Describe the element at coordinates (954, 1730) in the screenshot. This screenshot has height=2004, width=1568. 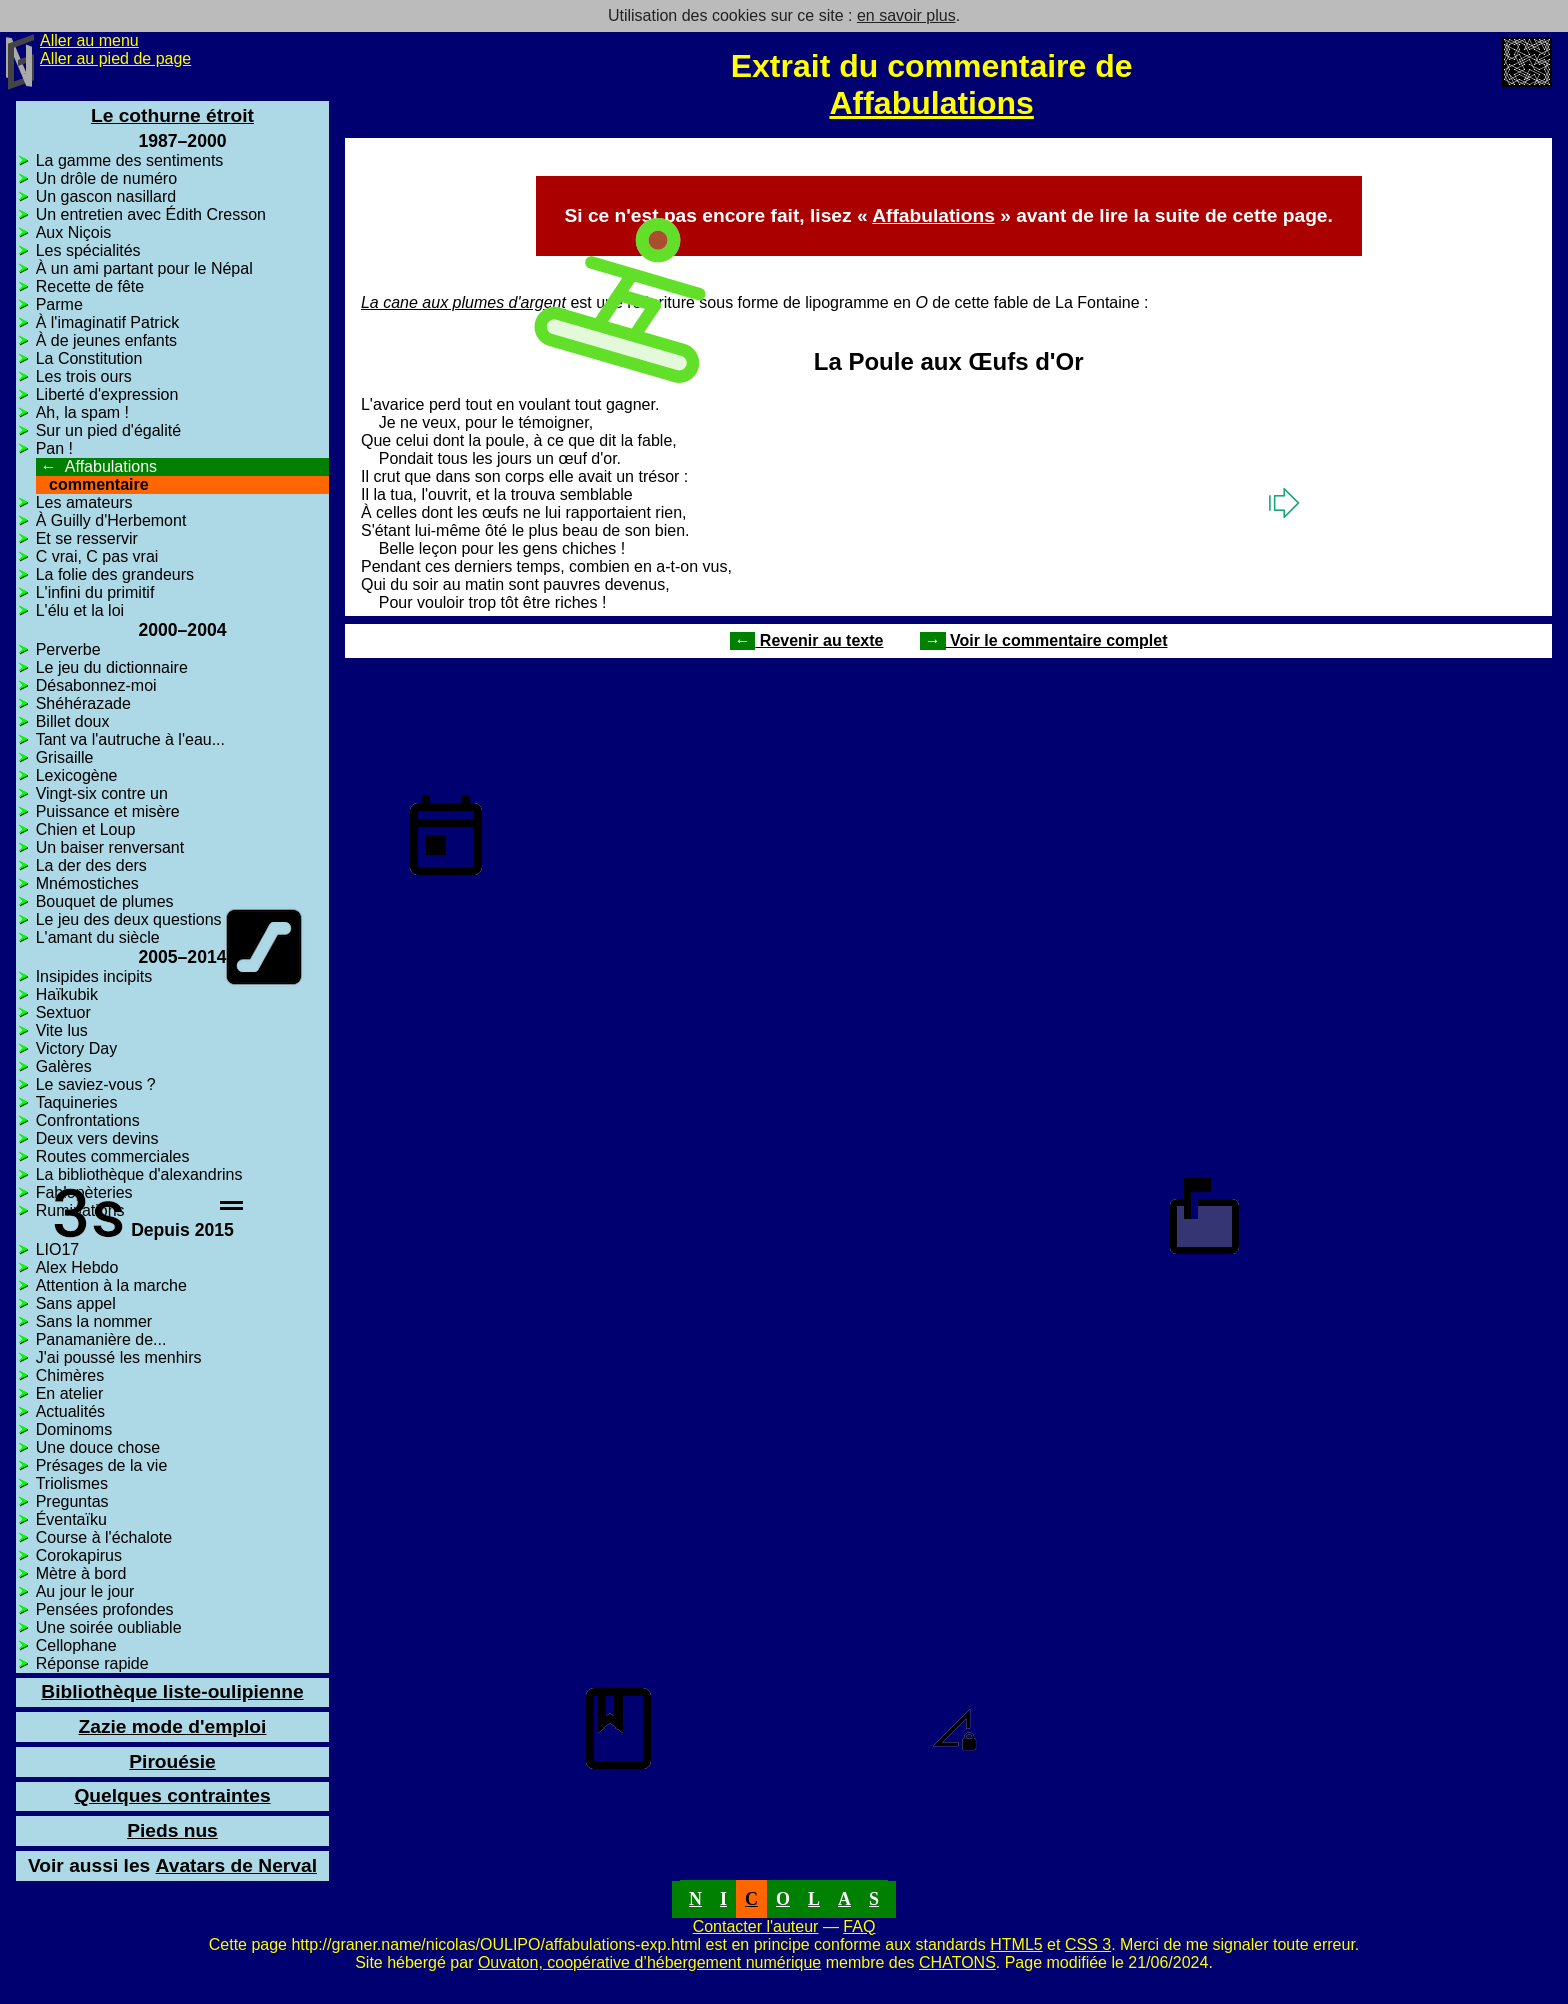
I see `network connection is secured or encrypted` at that location.